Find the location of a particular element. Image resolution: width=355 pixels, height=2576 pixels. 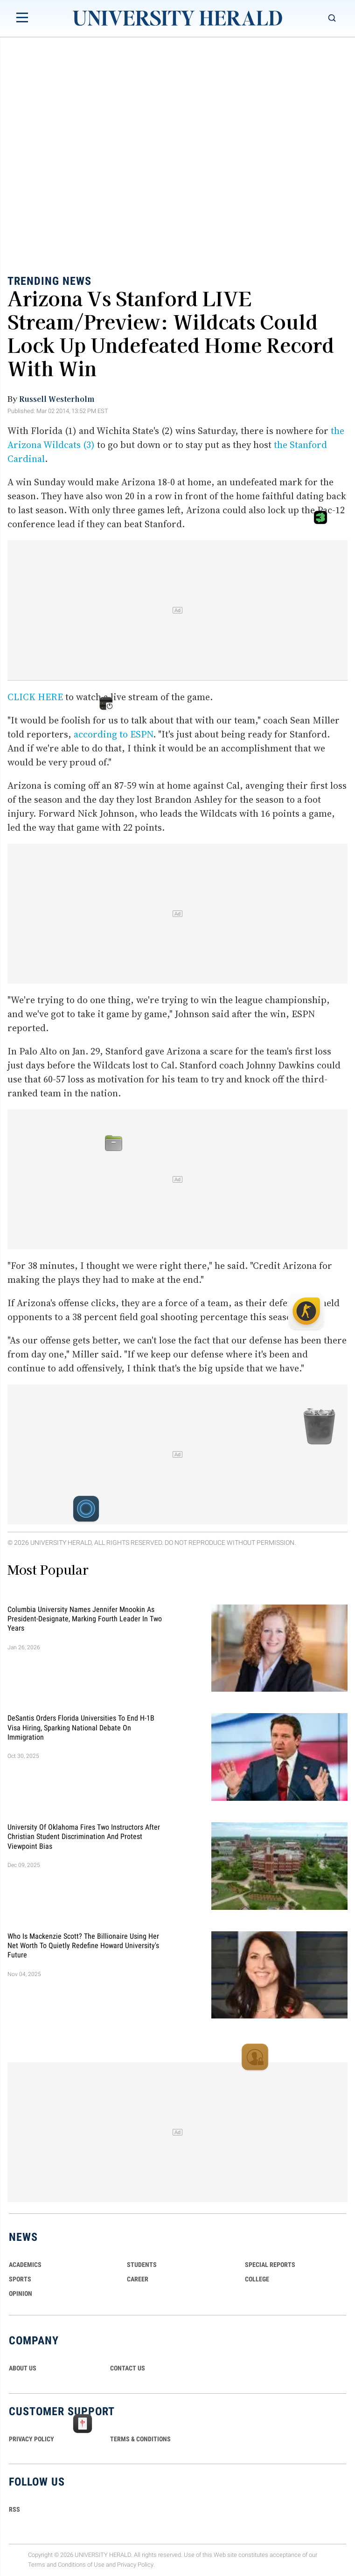

launch armagetron game is located at coordinates (86, 1508).